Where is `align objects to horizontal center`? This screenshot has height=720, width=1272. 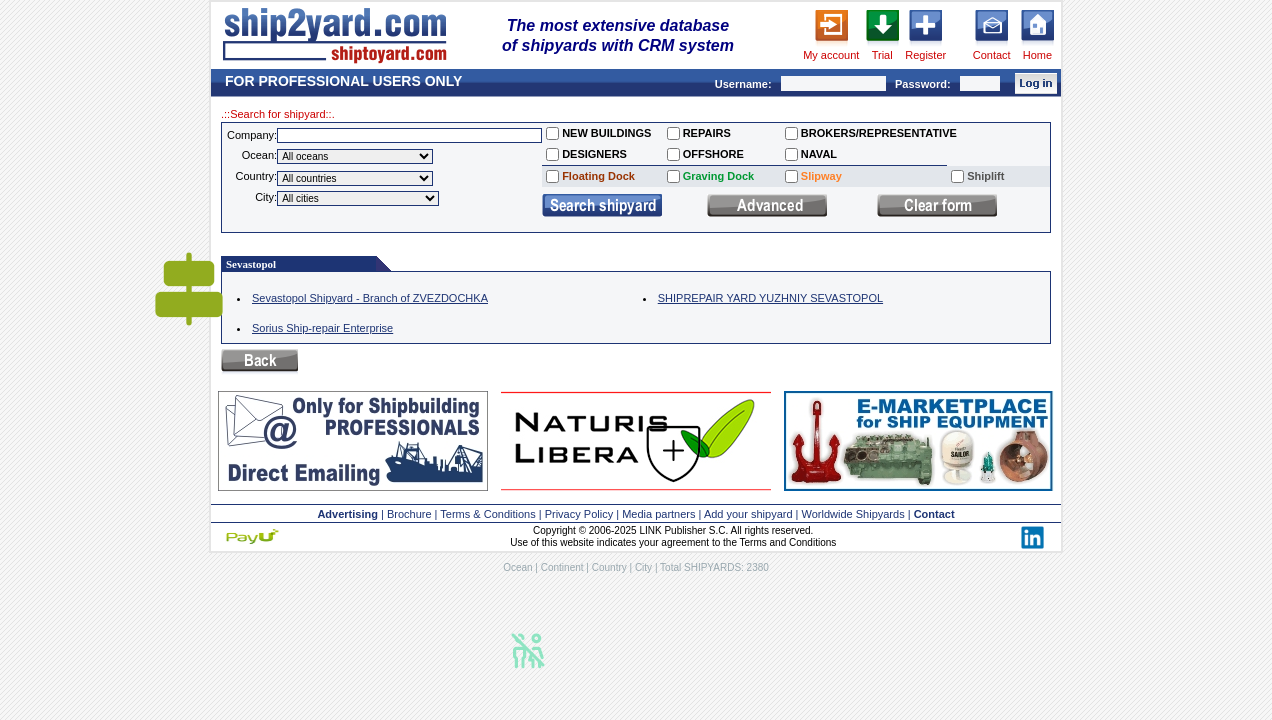 align objects to horizontal center is located at coordinates (189, 289).